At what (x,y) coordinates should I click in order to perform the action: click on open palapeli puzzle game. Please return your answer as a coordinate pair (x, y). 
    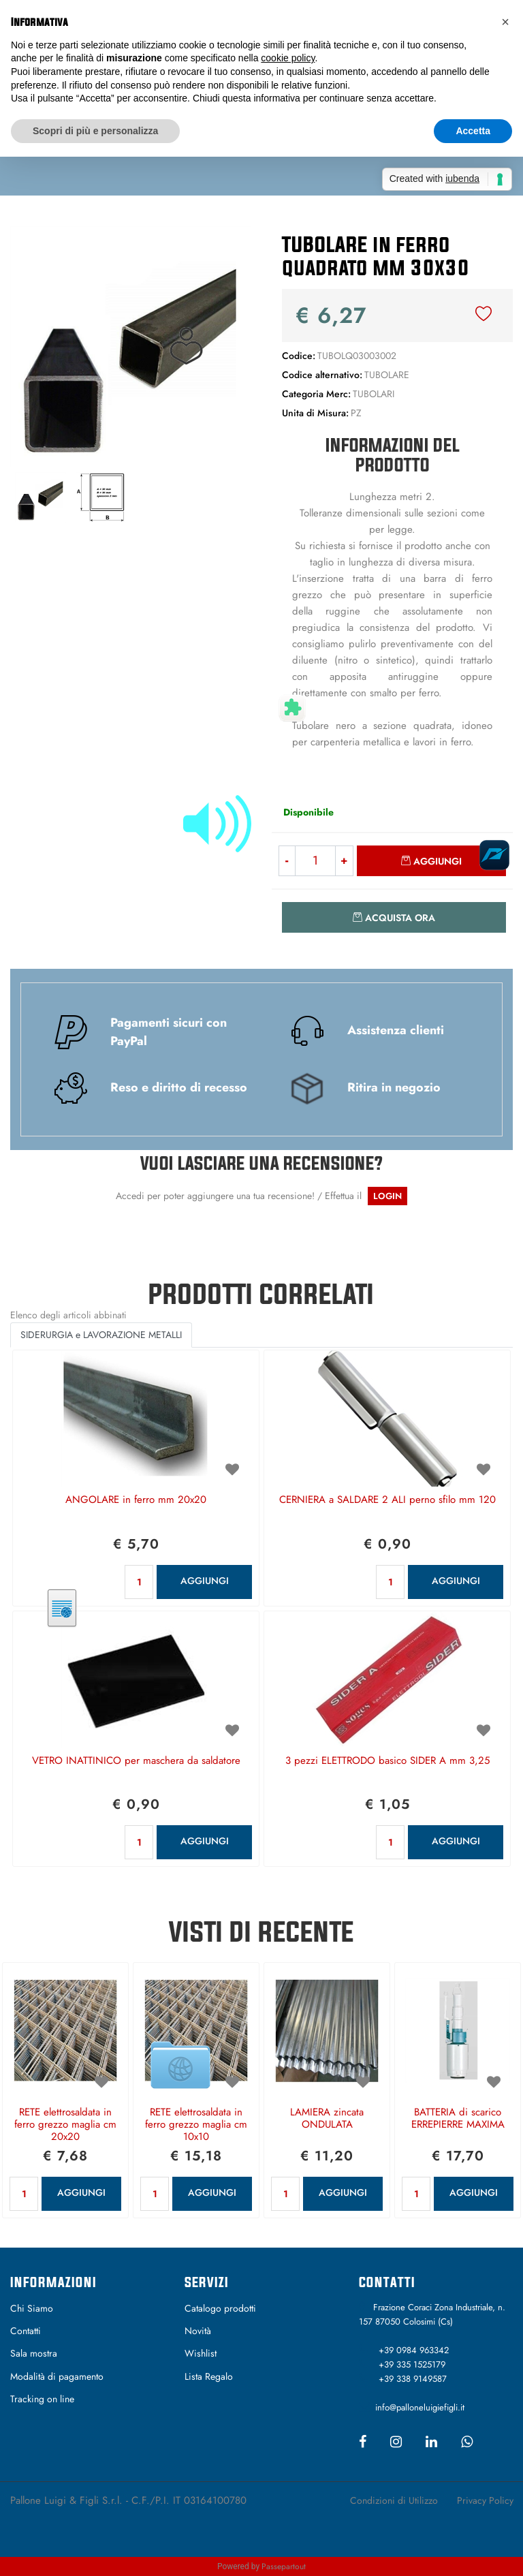
    Looking at the image, I should click on (292, 708).